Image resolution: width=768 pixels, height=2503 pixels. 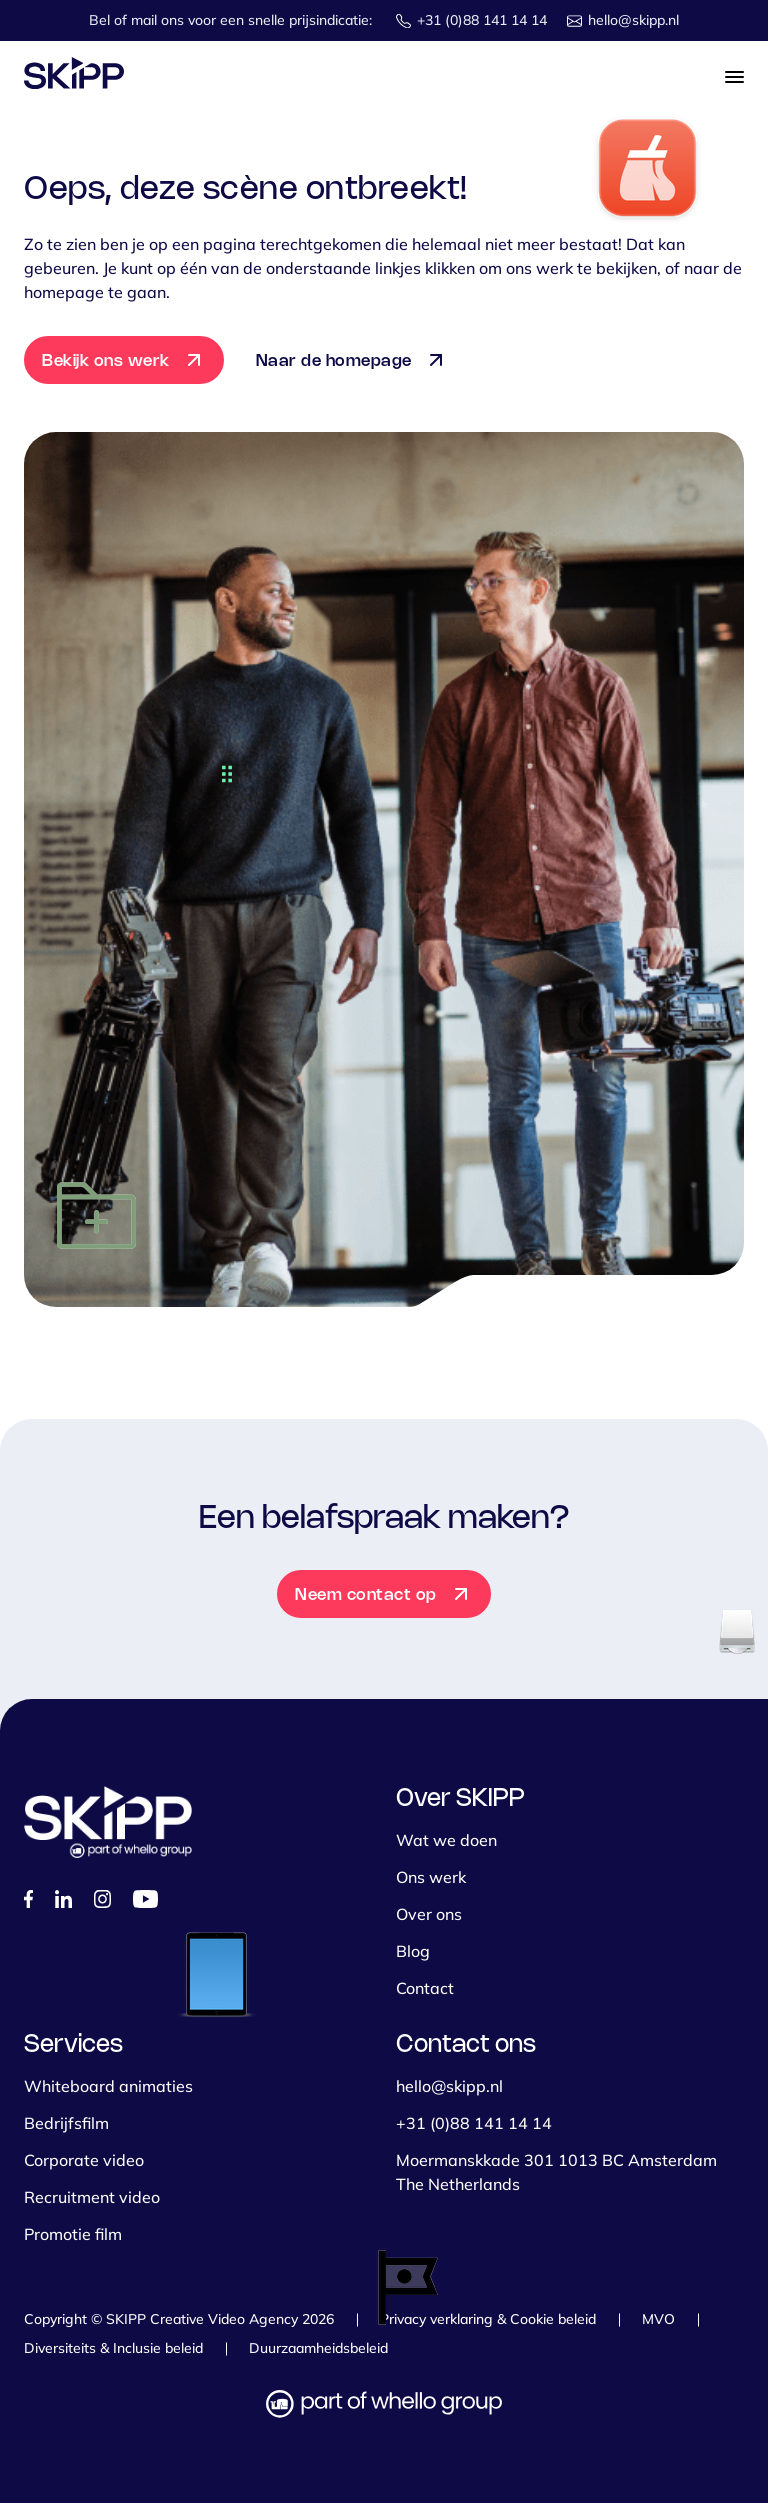 What do you see at coordinates (96, 1215) in the screenshot?
I see `create a new folder` at bounding box center [96, 1215].